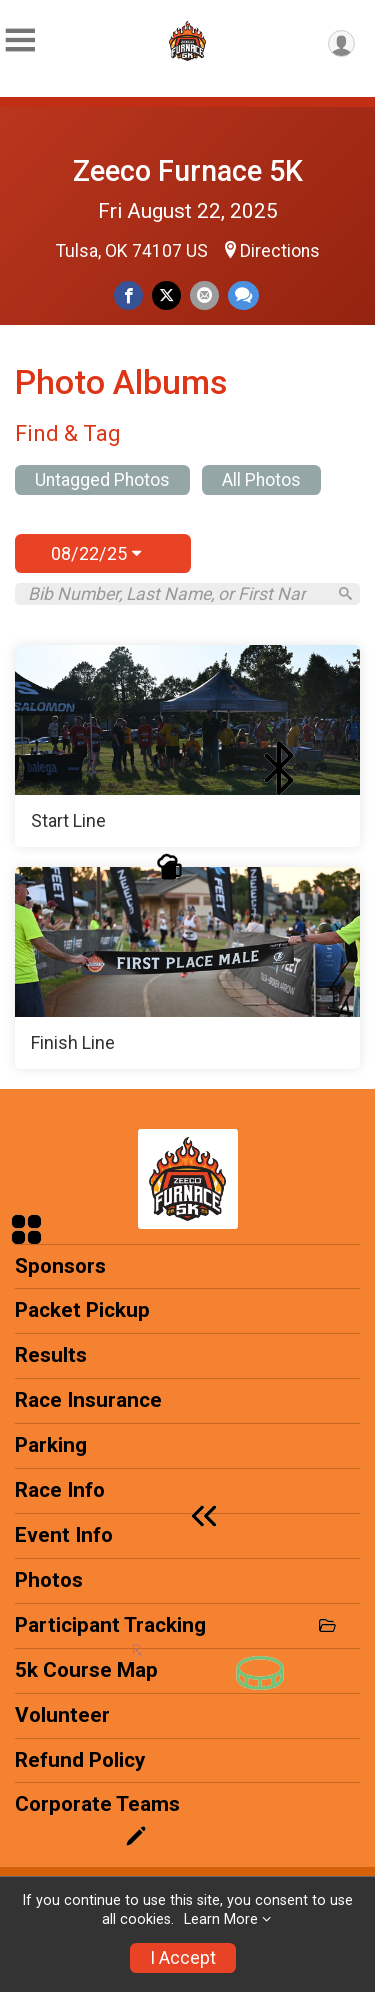 This screenshot has height=1992, width=375. I want to click on go back to the beginning, so click(204, 1516).